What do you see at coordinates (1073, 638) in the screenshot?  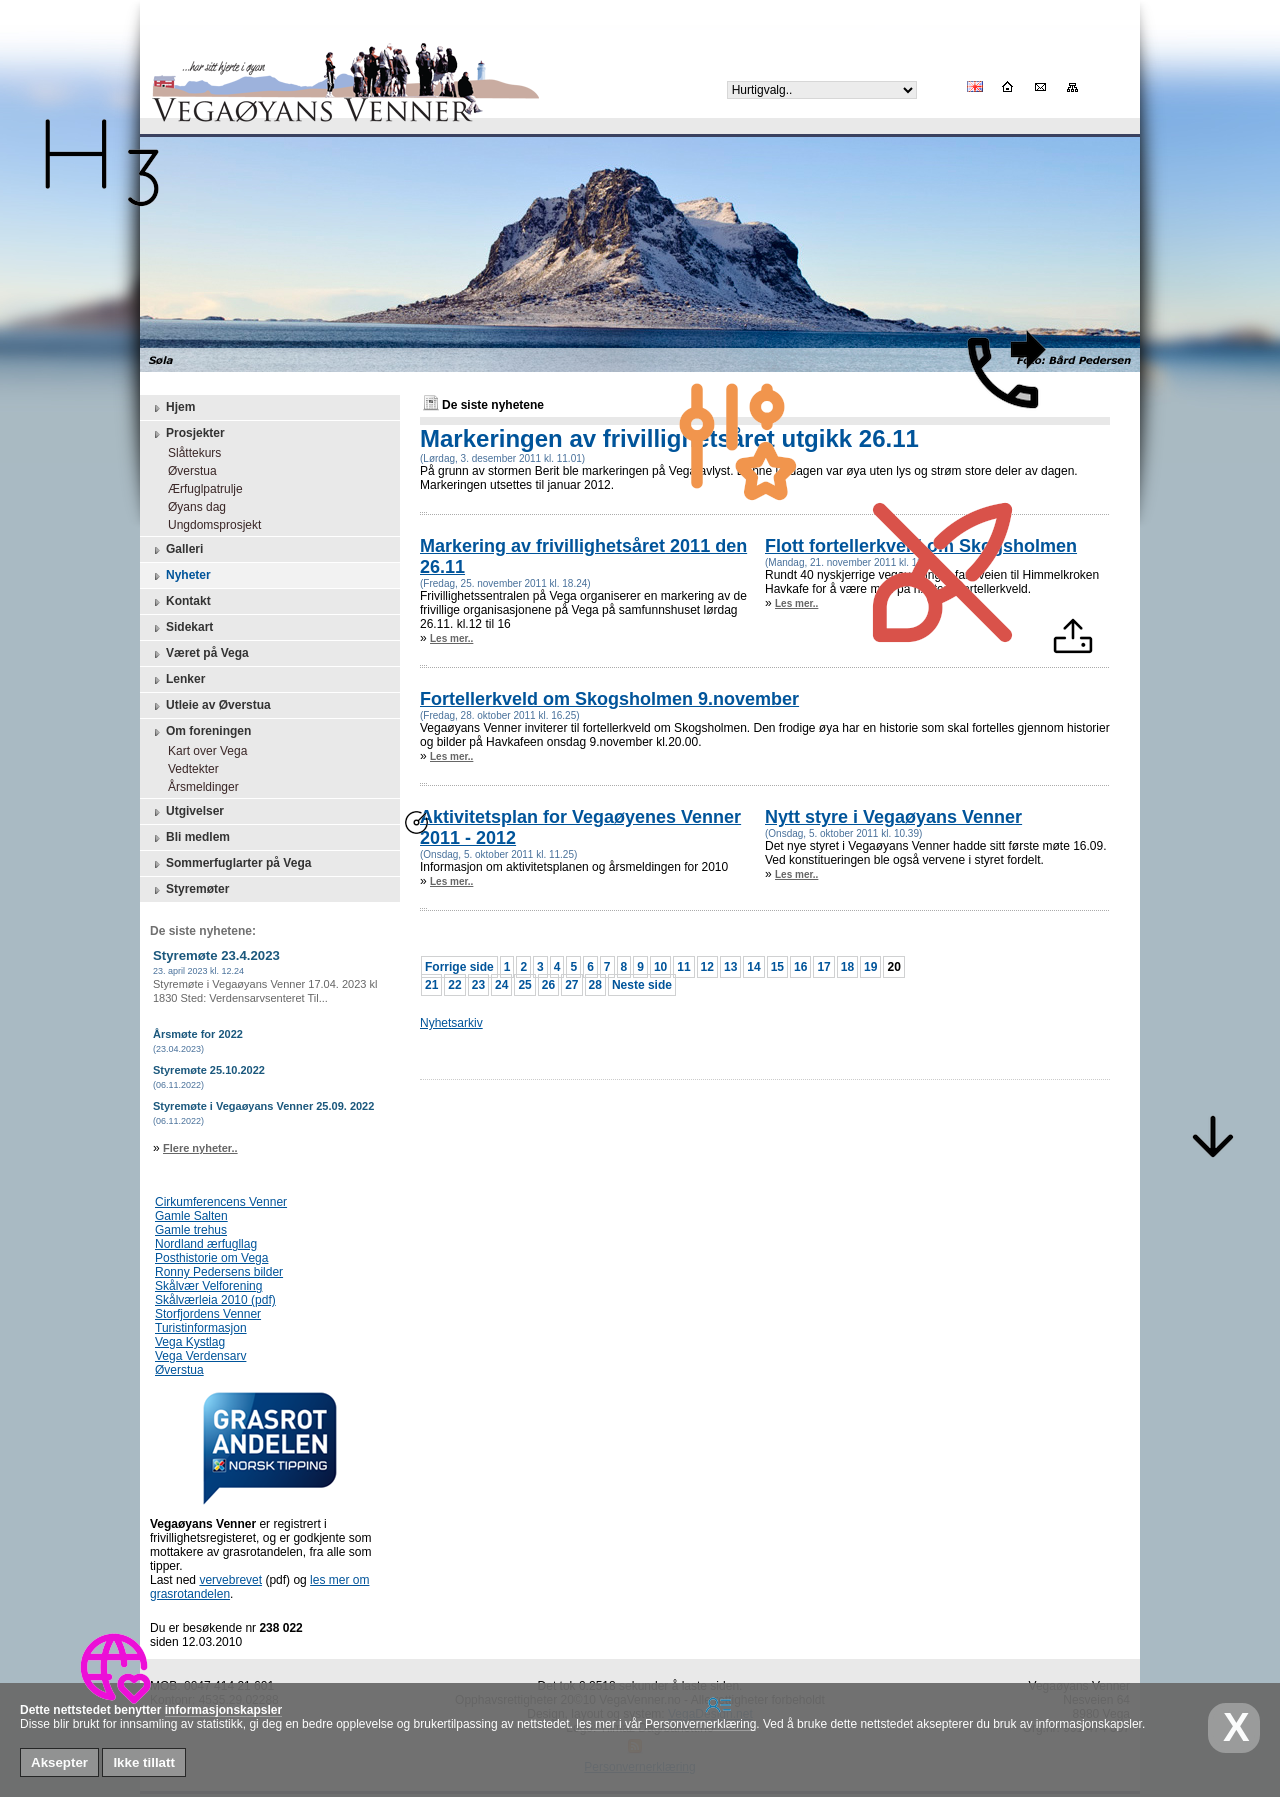 I see `upload a file or document` at bounding box center [1073, 638].